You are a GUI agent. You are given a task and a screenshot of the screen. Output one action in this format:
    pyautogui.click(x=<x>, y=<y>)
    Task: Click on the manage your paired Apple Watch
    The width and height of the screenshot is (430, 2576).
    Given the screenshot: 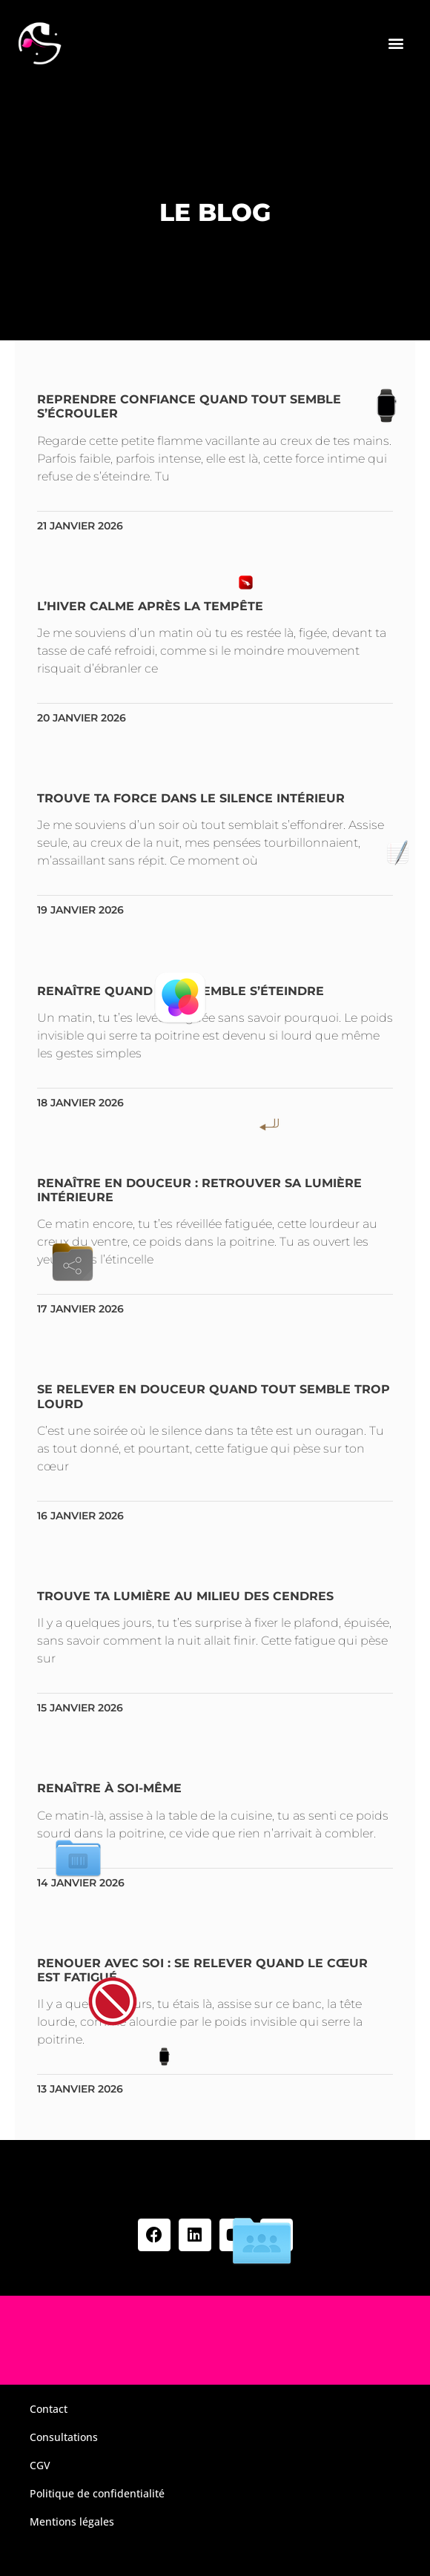 What is the action you would take?
    pyautogui.click(x=386, y=406)
    